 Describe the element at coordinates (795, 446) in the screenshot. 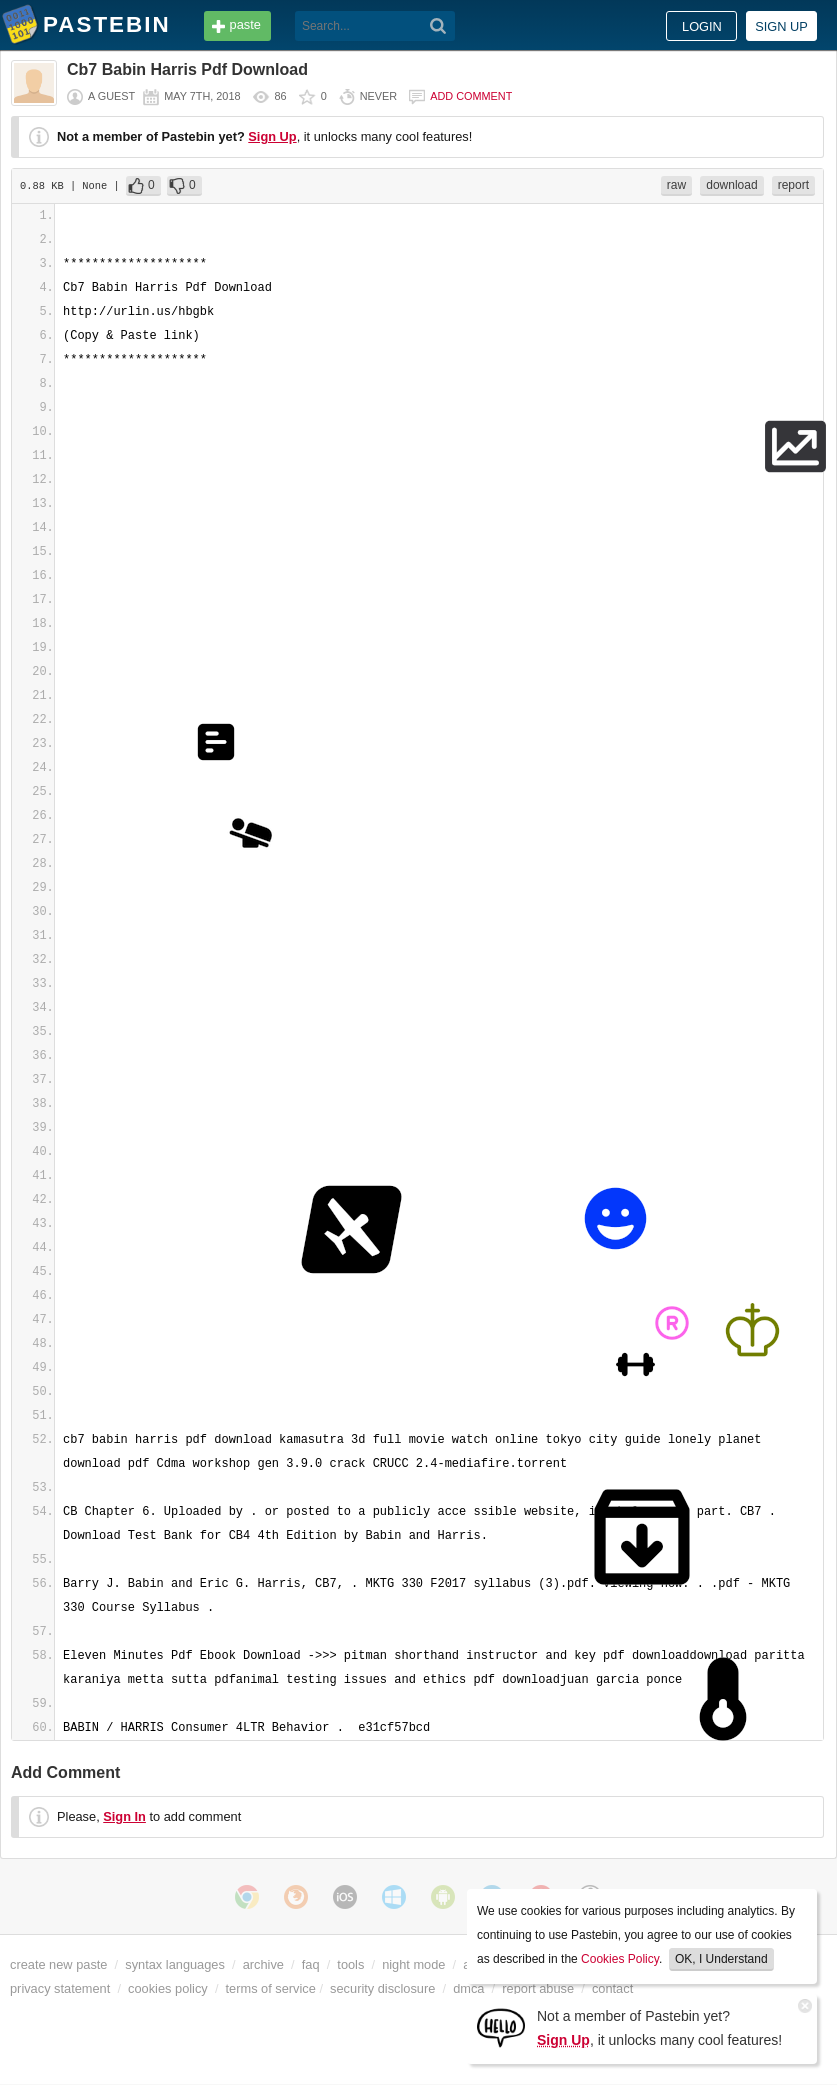

I see `view analytics or performance metrics` at that location.